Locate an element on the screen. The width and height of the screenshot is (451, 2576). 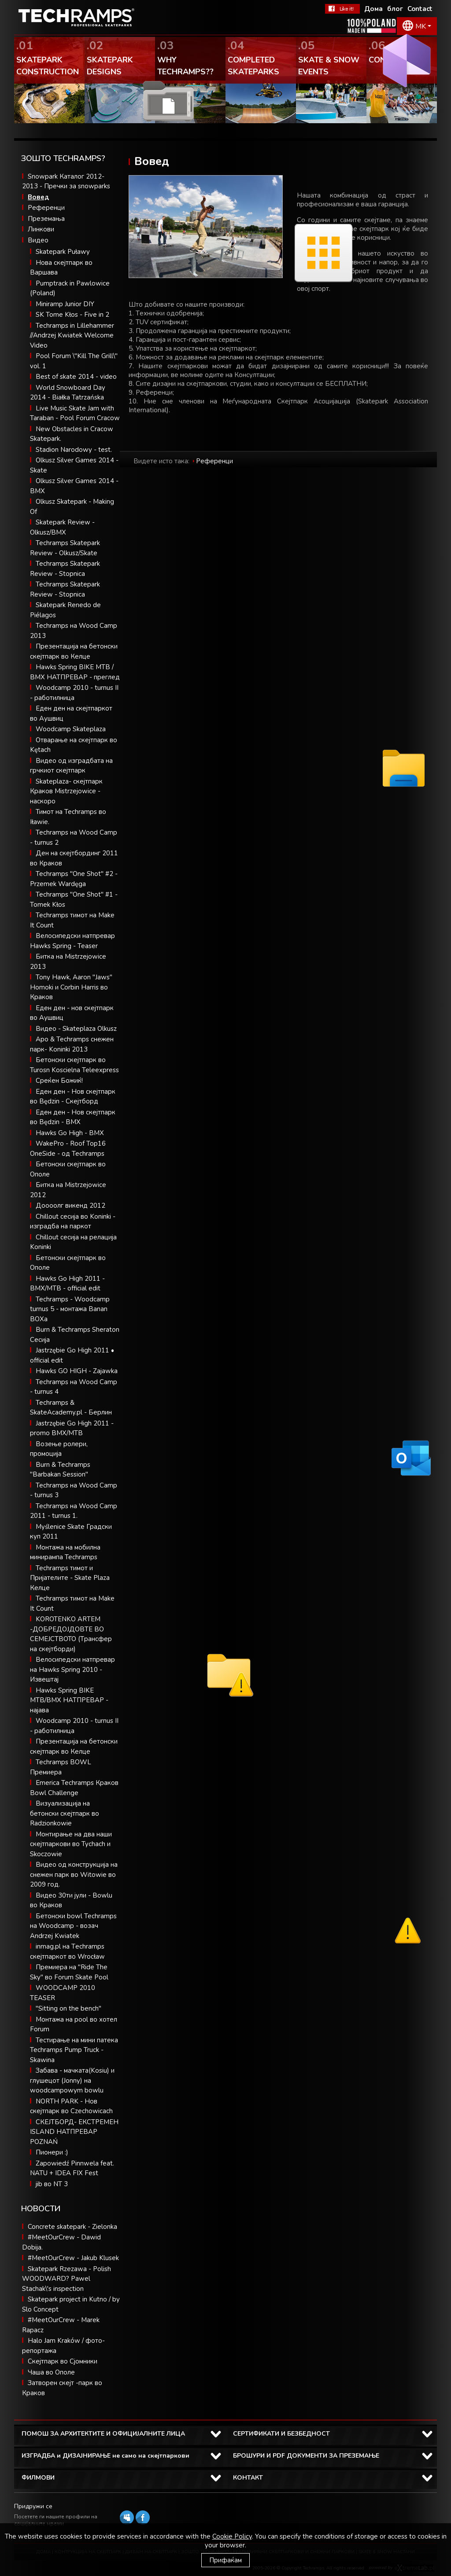
open Microsoft Outlook email app is located at coordinates (411, 1458).